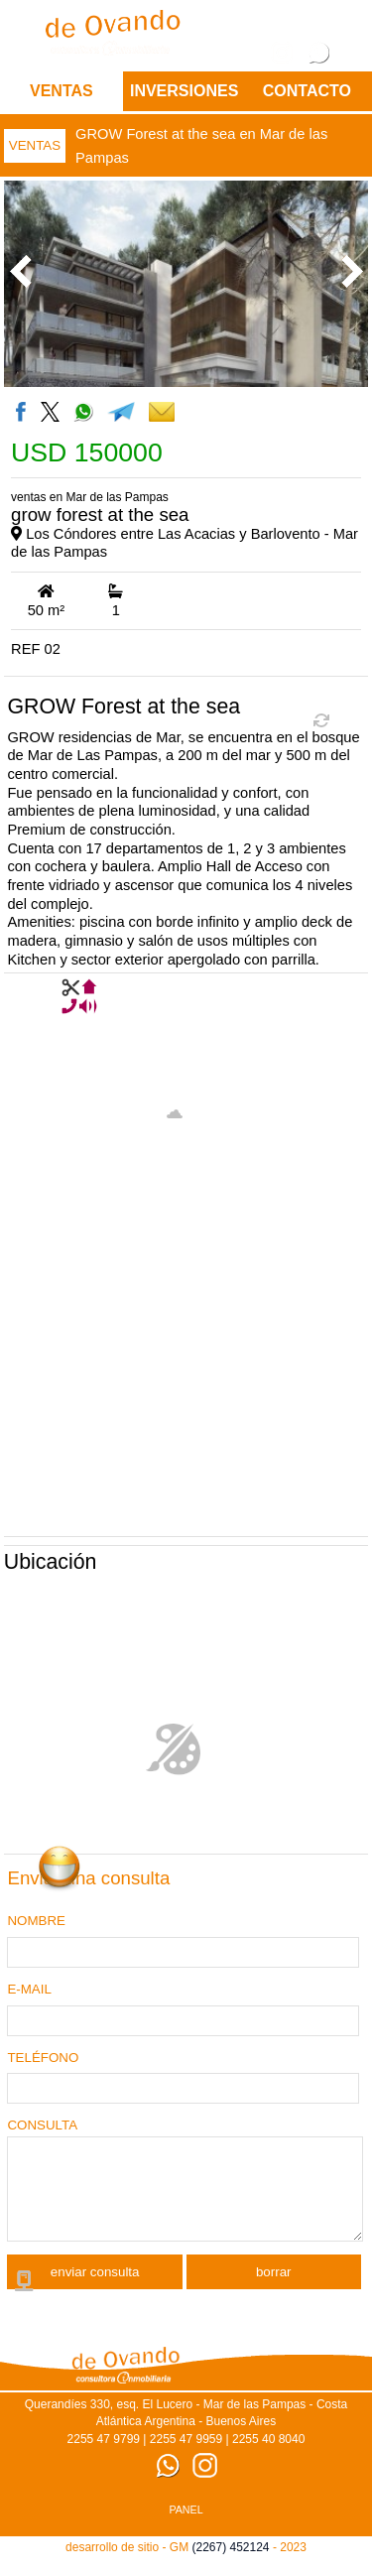 The width and height of the screenshot is (372, 2576). Describe the element at coordinates (173, 1750) in the screenshot. I see `open graphics or drawing applications` at that location.